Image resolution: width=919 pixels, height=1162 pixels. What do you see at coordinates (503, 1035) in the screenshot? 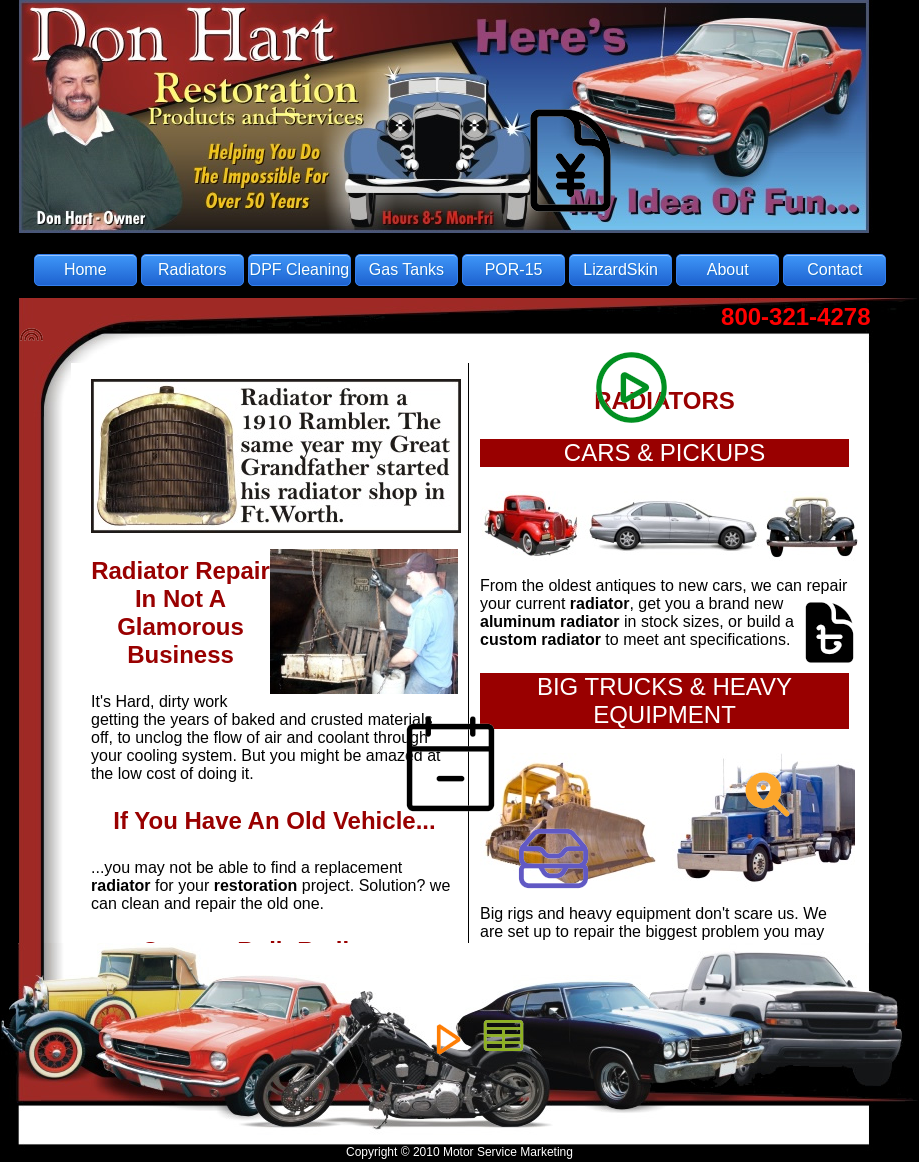
I see `view data in table format` at bounding box center [503, 1035].